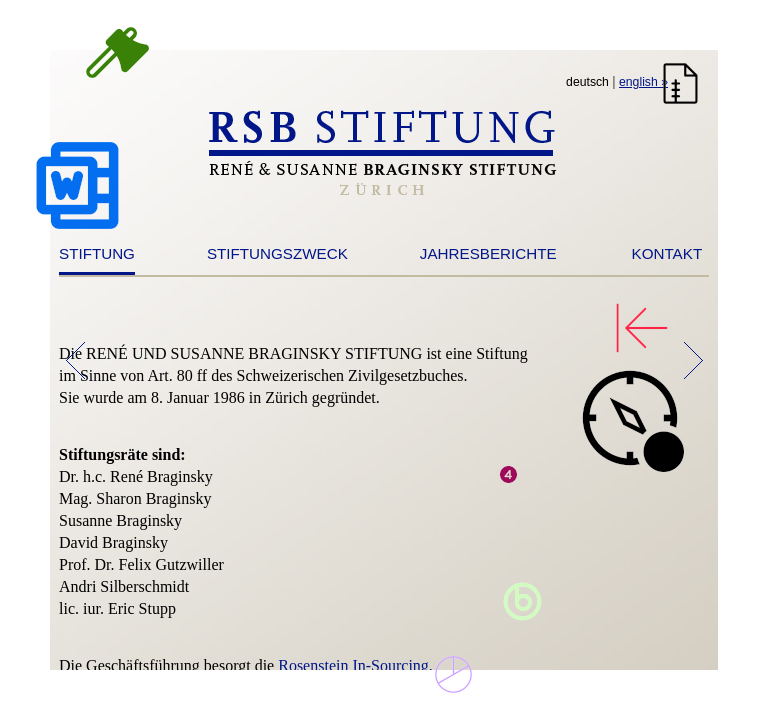 The width and height of the screenshot is (768, 720). I want to click on indicates current location on a map, so click(630, 418).